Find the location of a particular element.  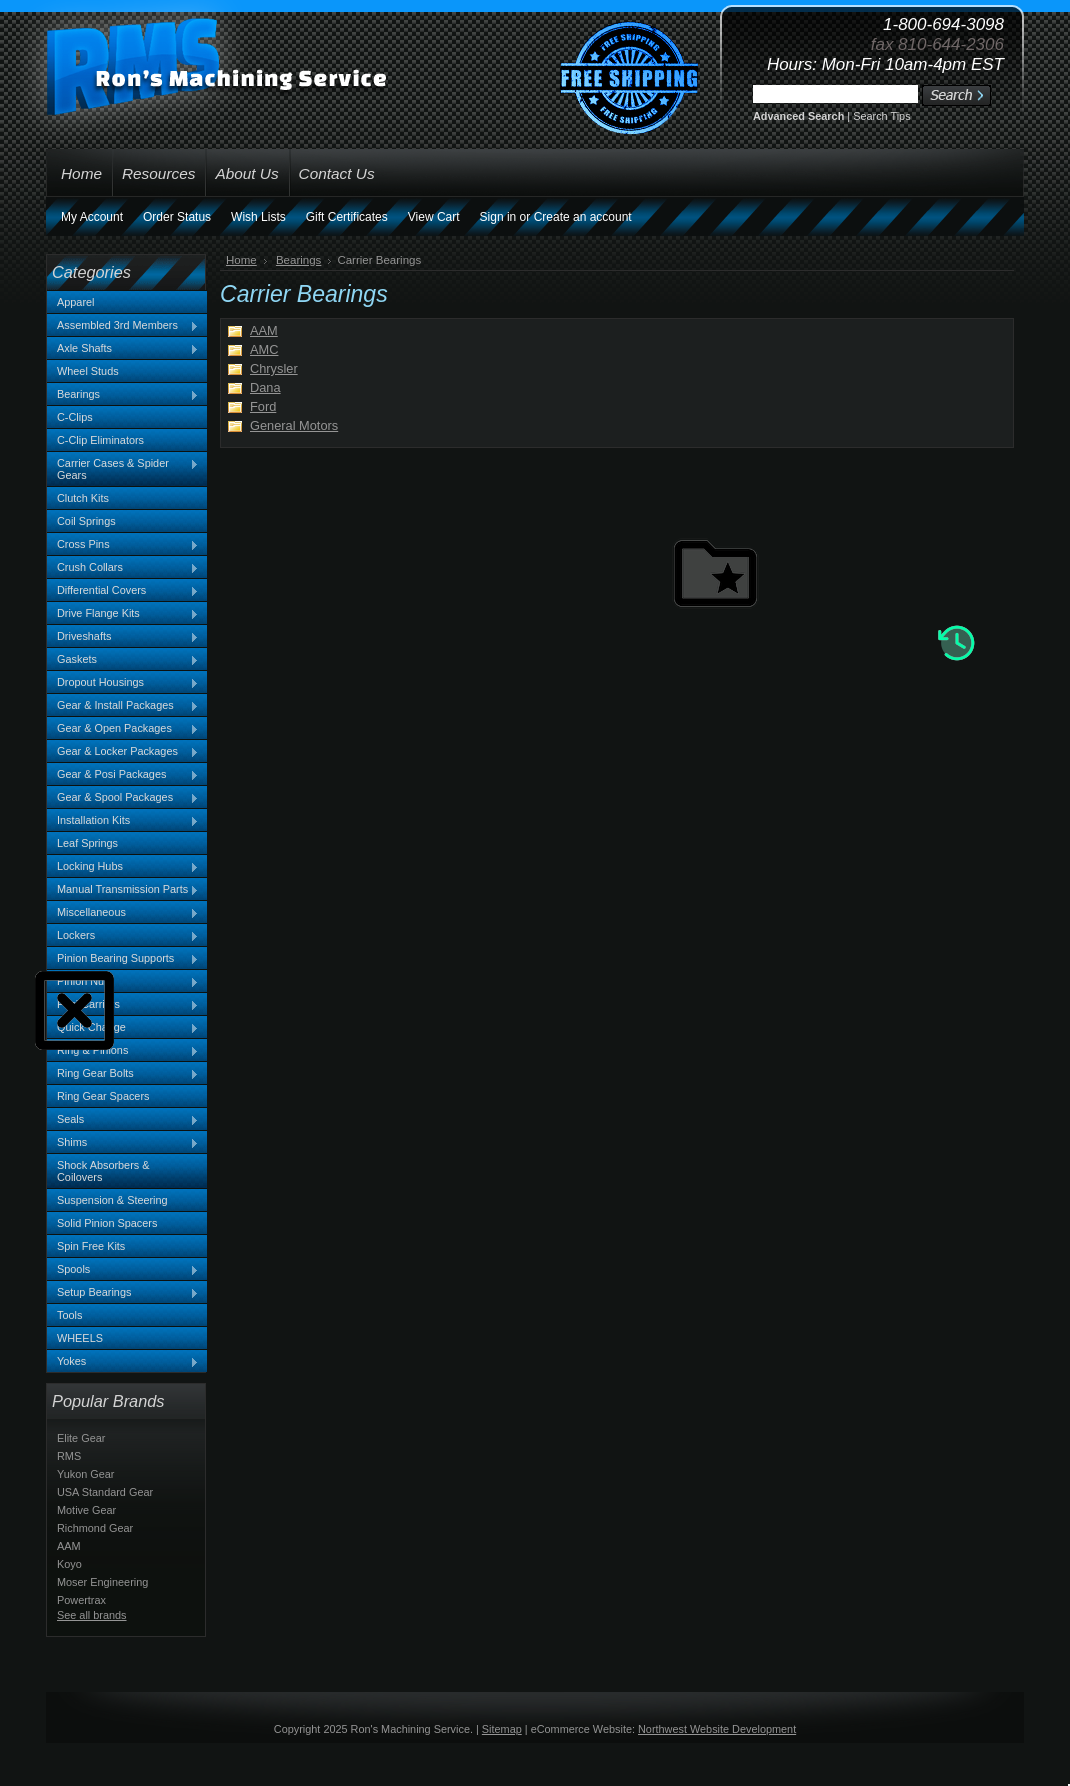

undo or revert to a previous state is located at coordinates (957, 643).